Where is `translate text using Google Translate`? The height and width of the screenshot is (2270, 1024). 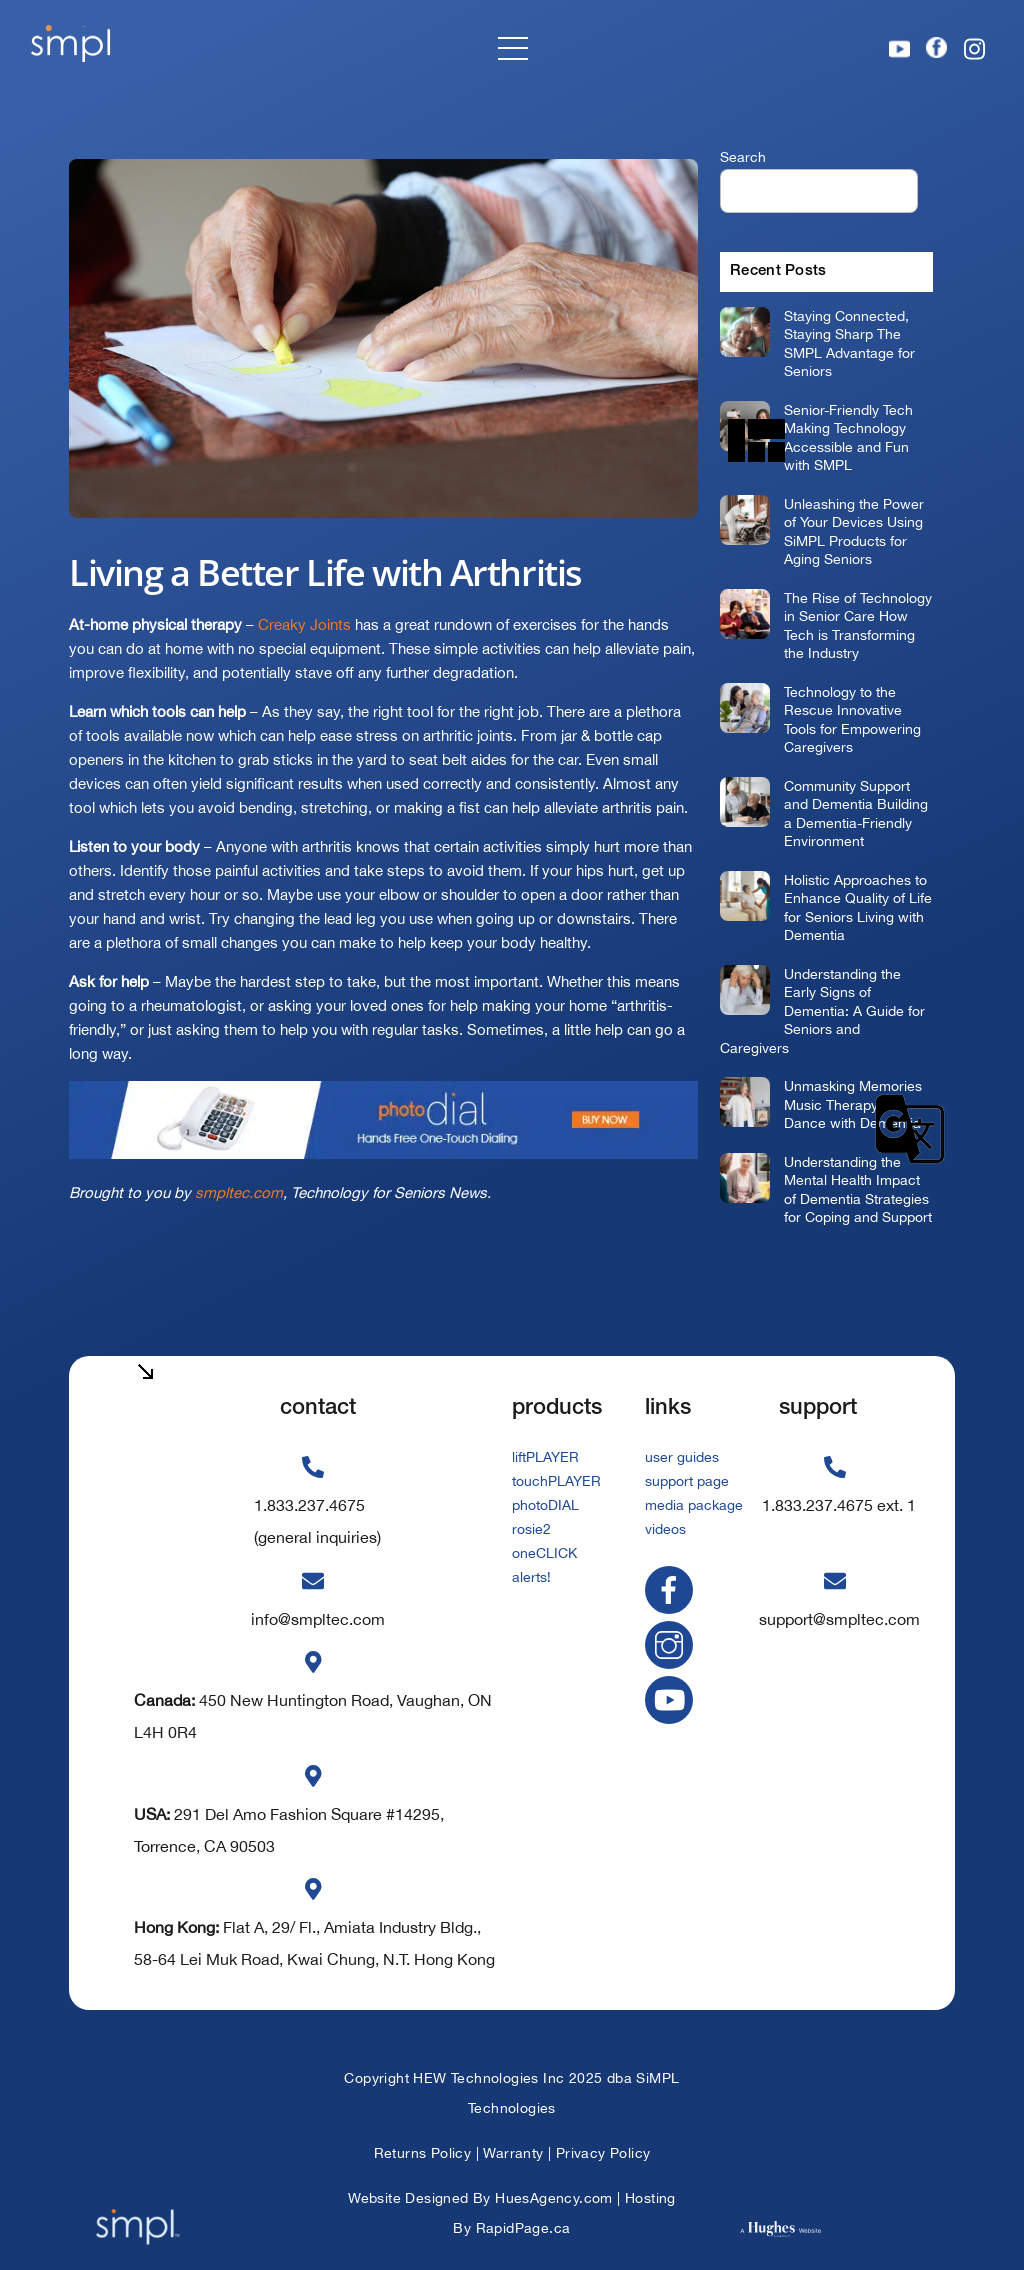
translate text using Google Translate is located at coordinates (910, 1129).